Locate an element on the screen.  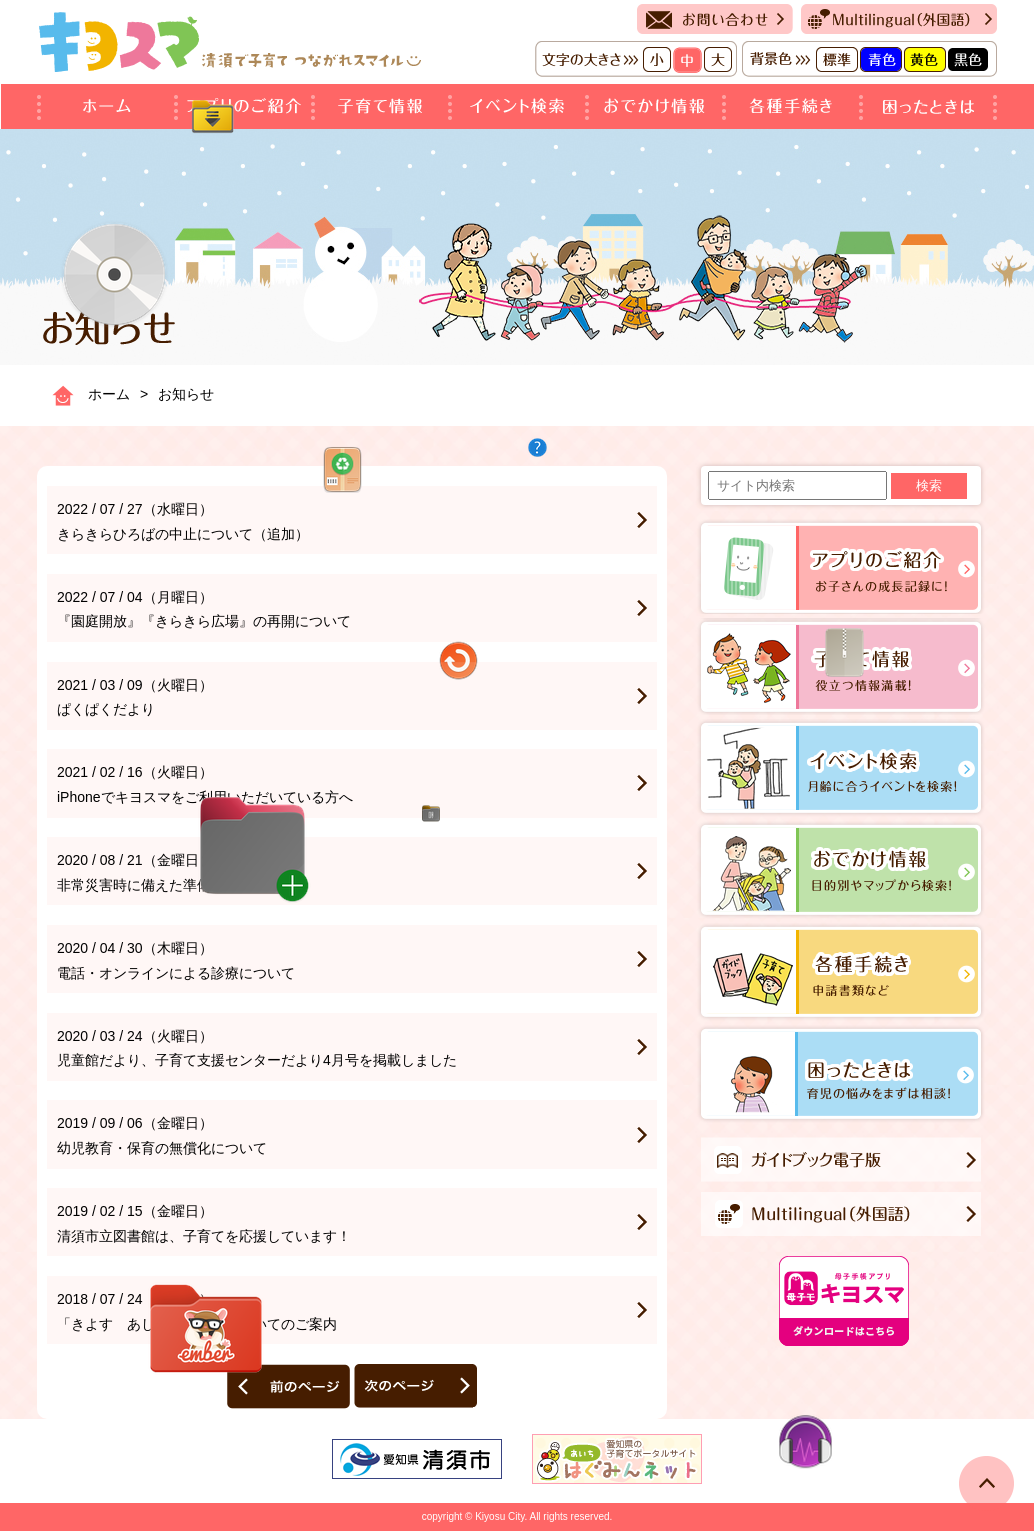
open the archive manager application is located at coordinates (844, 652).